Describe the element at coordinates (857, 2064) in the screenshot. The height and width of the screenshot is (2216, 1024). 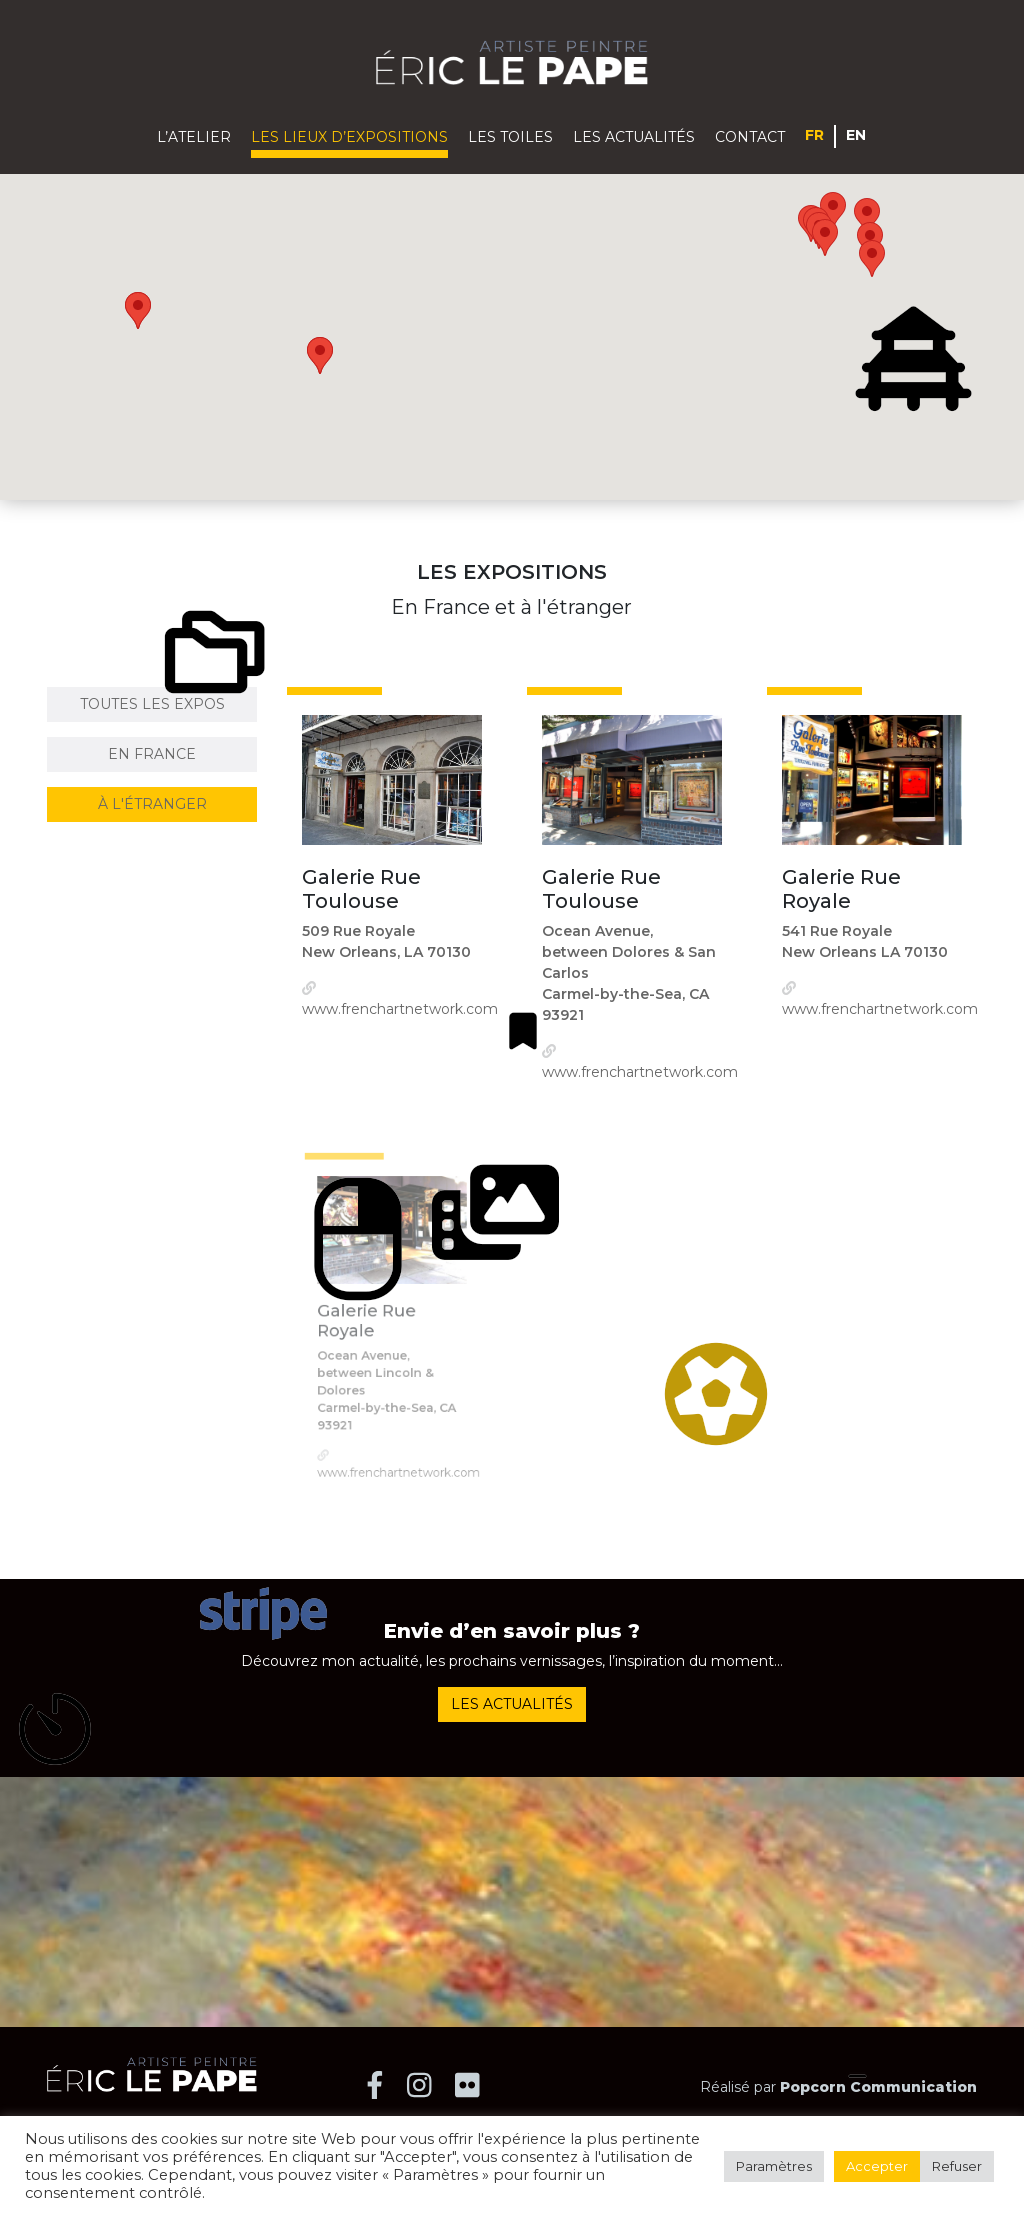
I see `minimize the current window` at that location.